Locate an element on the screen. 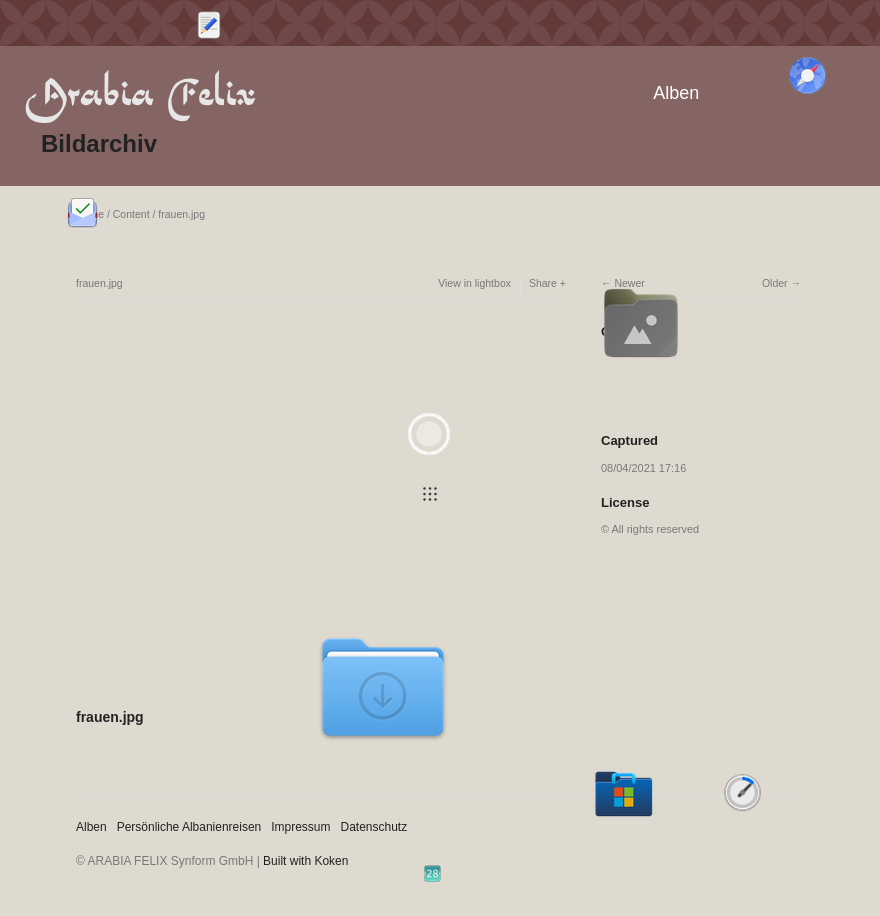 The height and width of the screenshot is (916, 880). open the software learning center is located at coordinates (209, 25).